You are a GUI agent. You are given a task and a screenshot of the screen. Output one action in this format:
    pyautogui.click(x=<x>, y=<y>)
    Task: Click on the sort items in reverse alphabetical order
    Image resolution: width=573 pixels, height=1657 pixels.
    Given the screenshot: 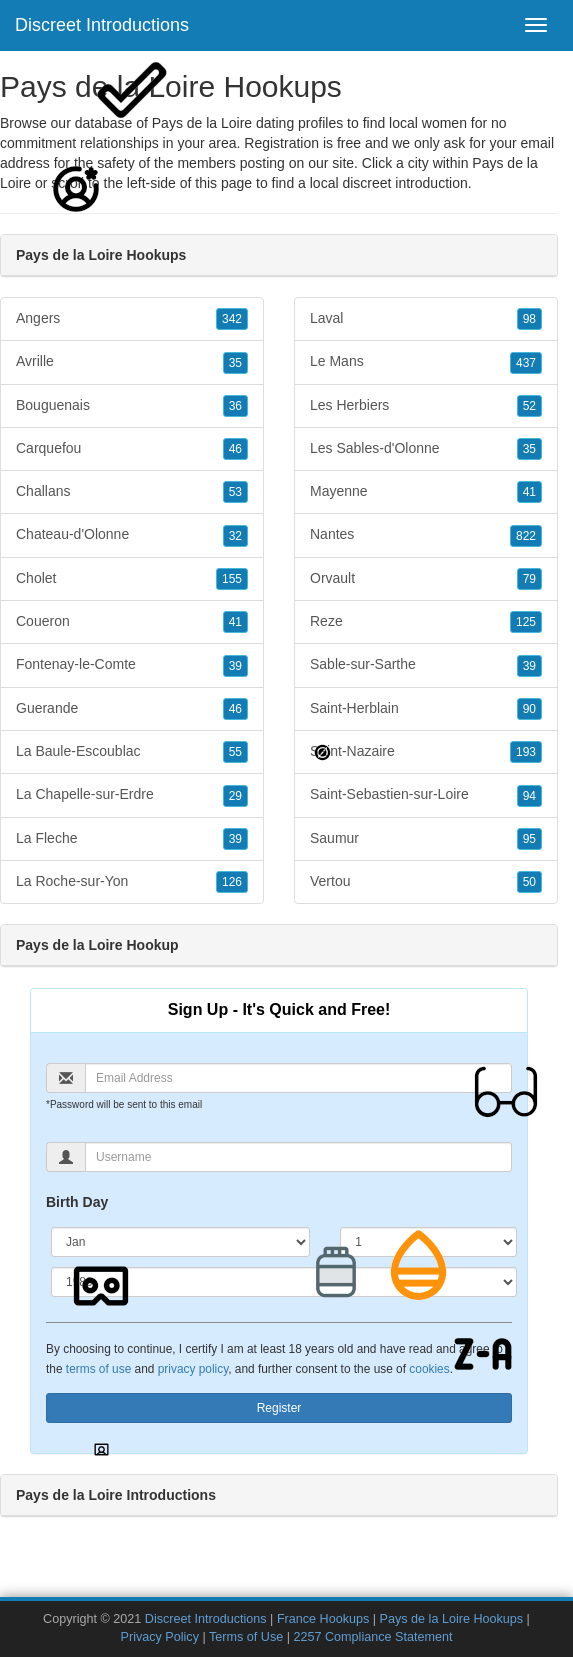 What is the action you would take?
    pyautogui.click(x=483, y=1354)
    